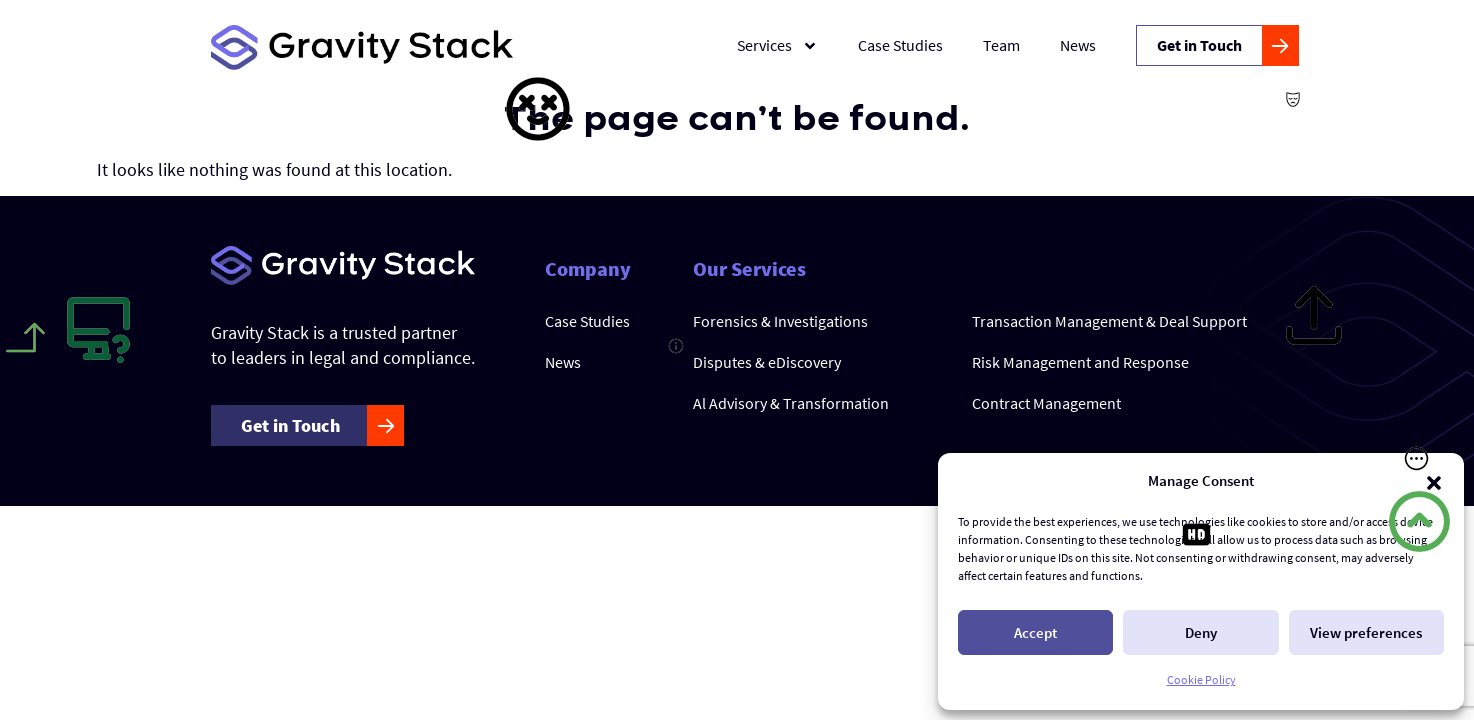 The width and height of the screenshot is (1474, 720). I want to click on get help or support for your desktop device, so click(98, 328).